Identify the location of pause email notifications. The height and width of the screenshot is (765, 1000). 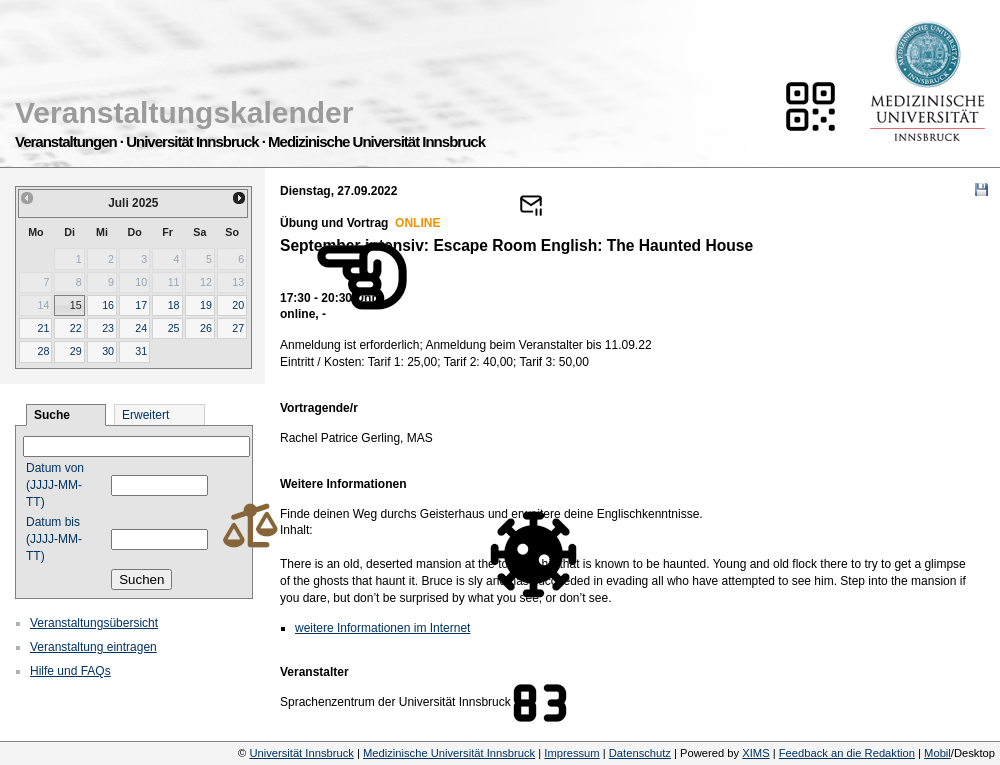
(531, 204).